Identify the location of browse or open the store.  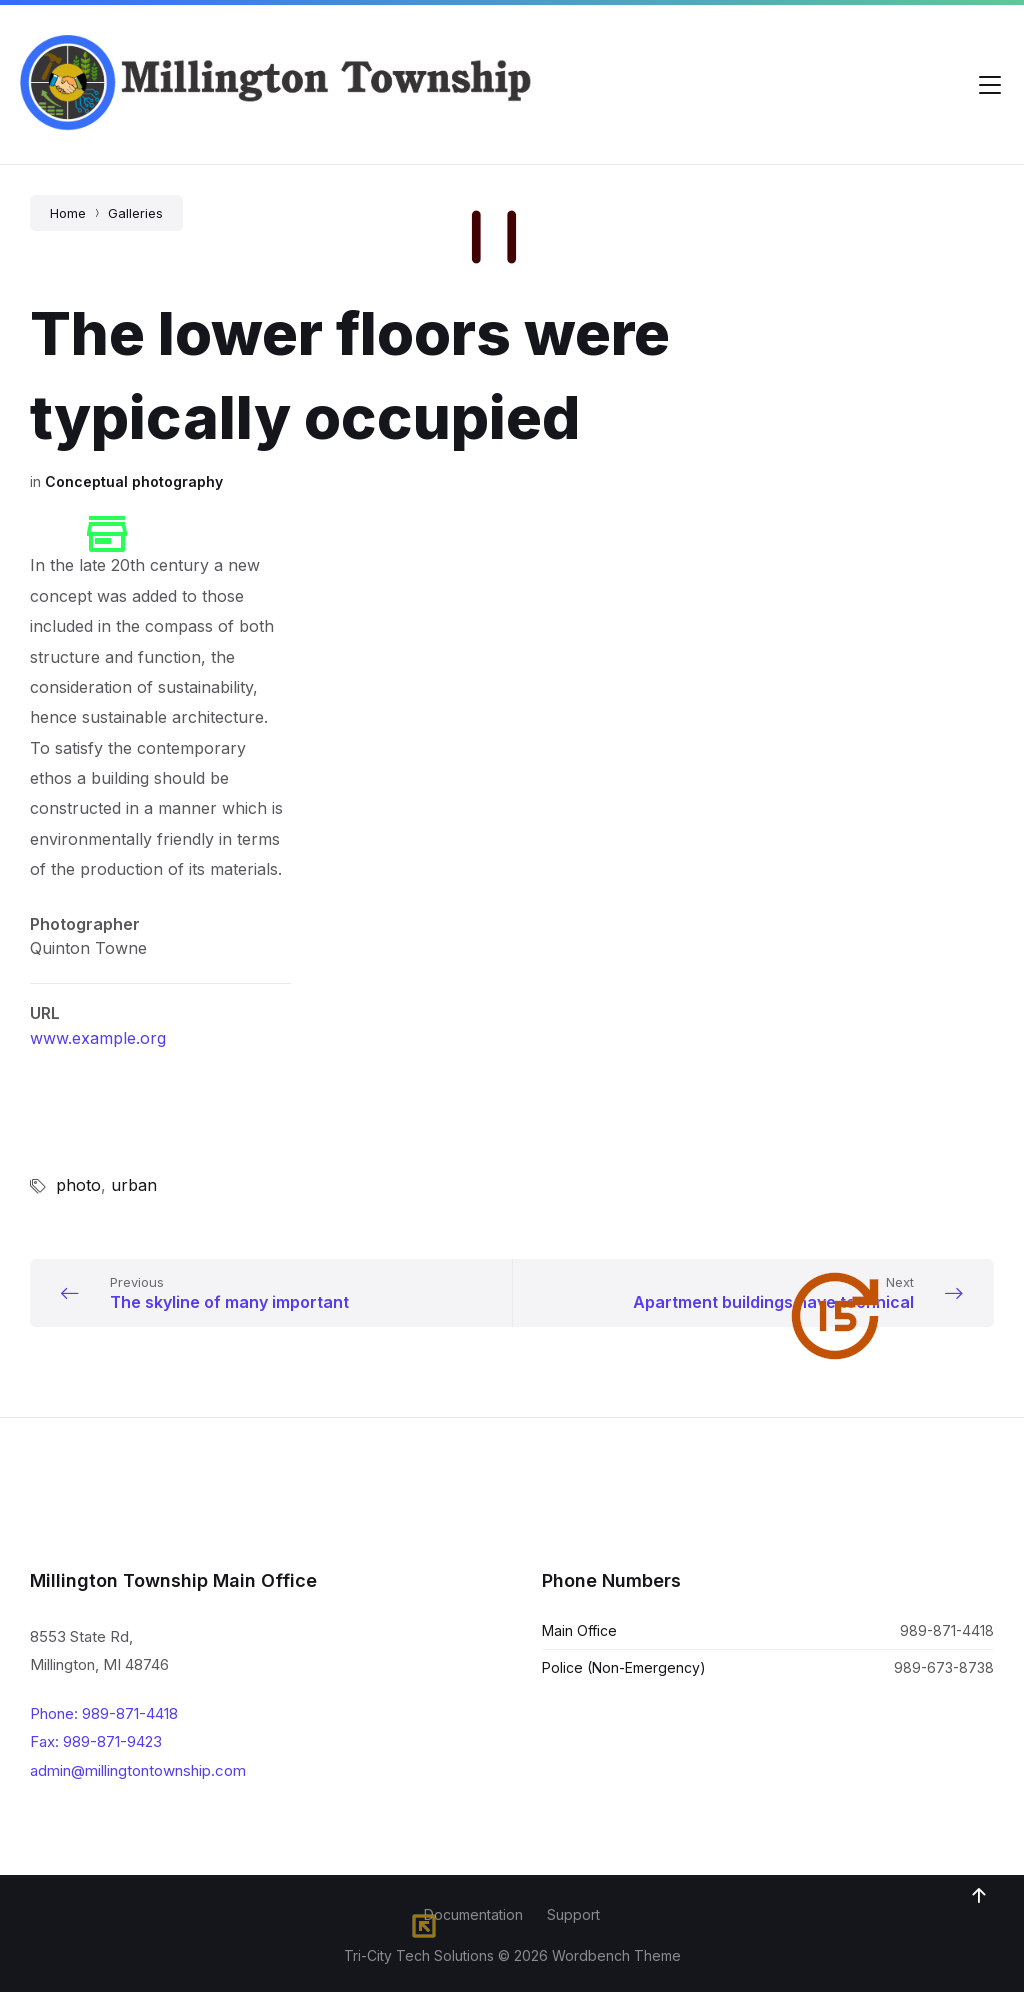
(107, 534).